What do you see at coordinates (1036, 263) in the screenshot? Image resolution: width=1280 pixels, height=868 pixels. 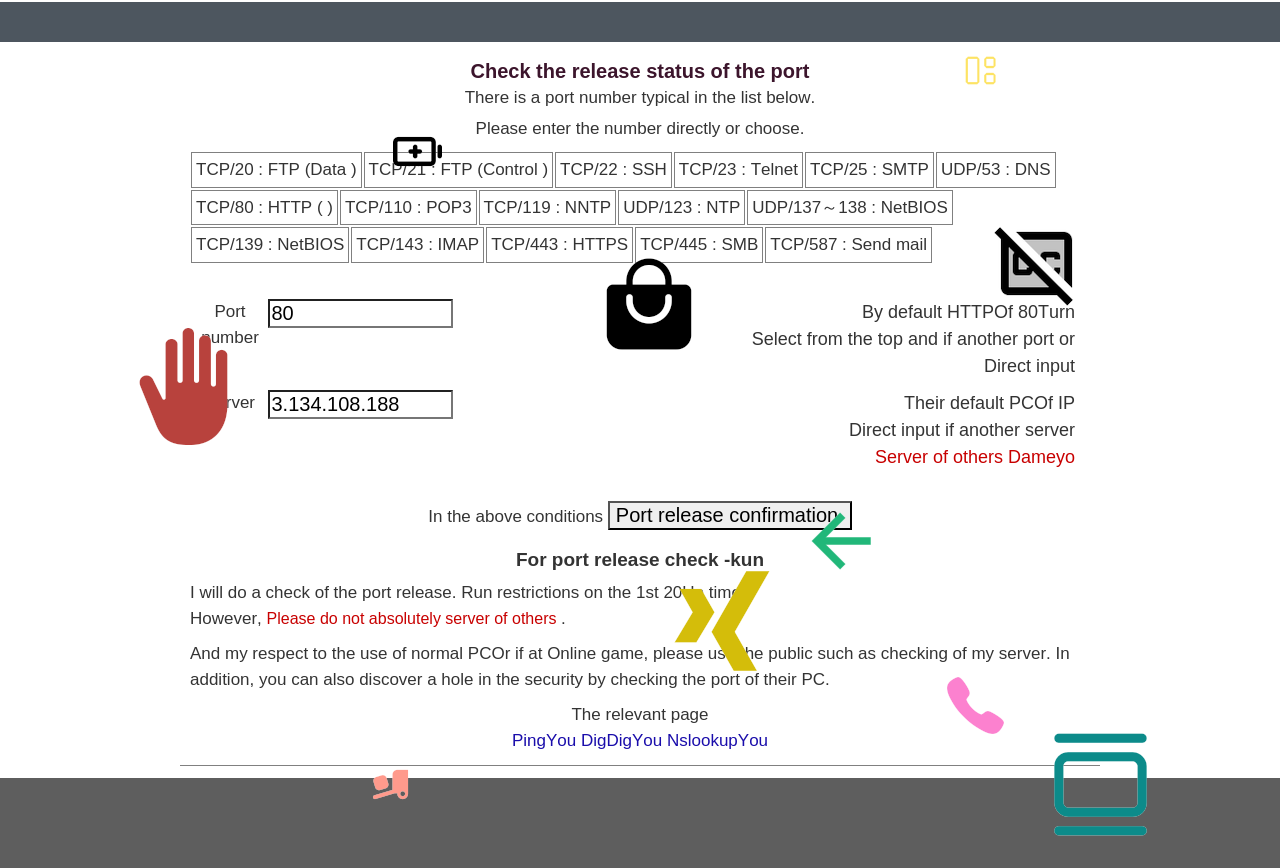 I see `closed captions are disabled` at bounding box center [1036, 263].